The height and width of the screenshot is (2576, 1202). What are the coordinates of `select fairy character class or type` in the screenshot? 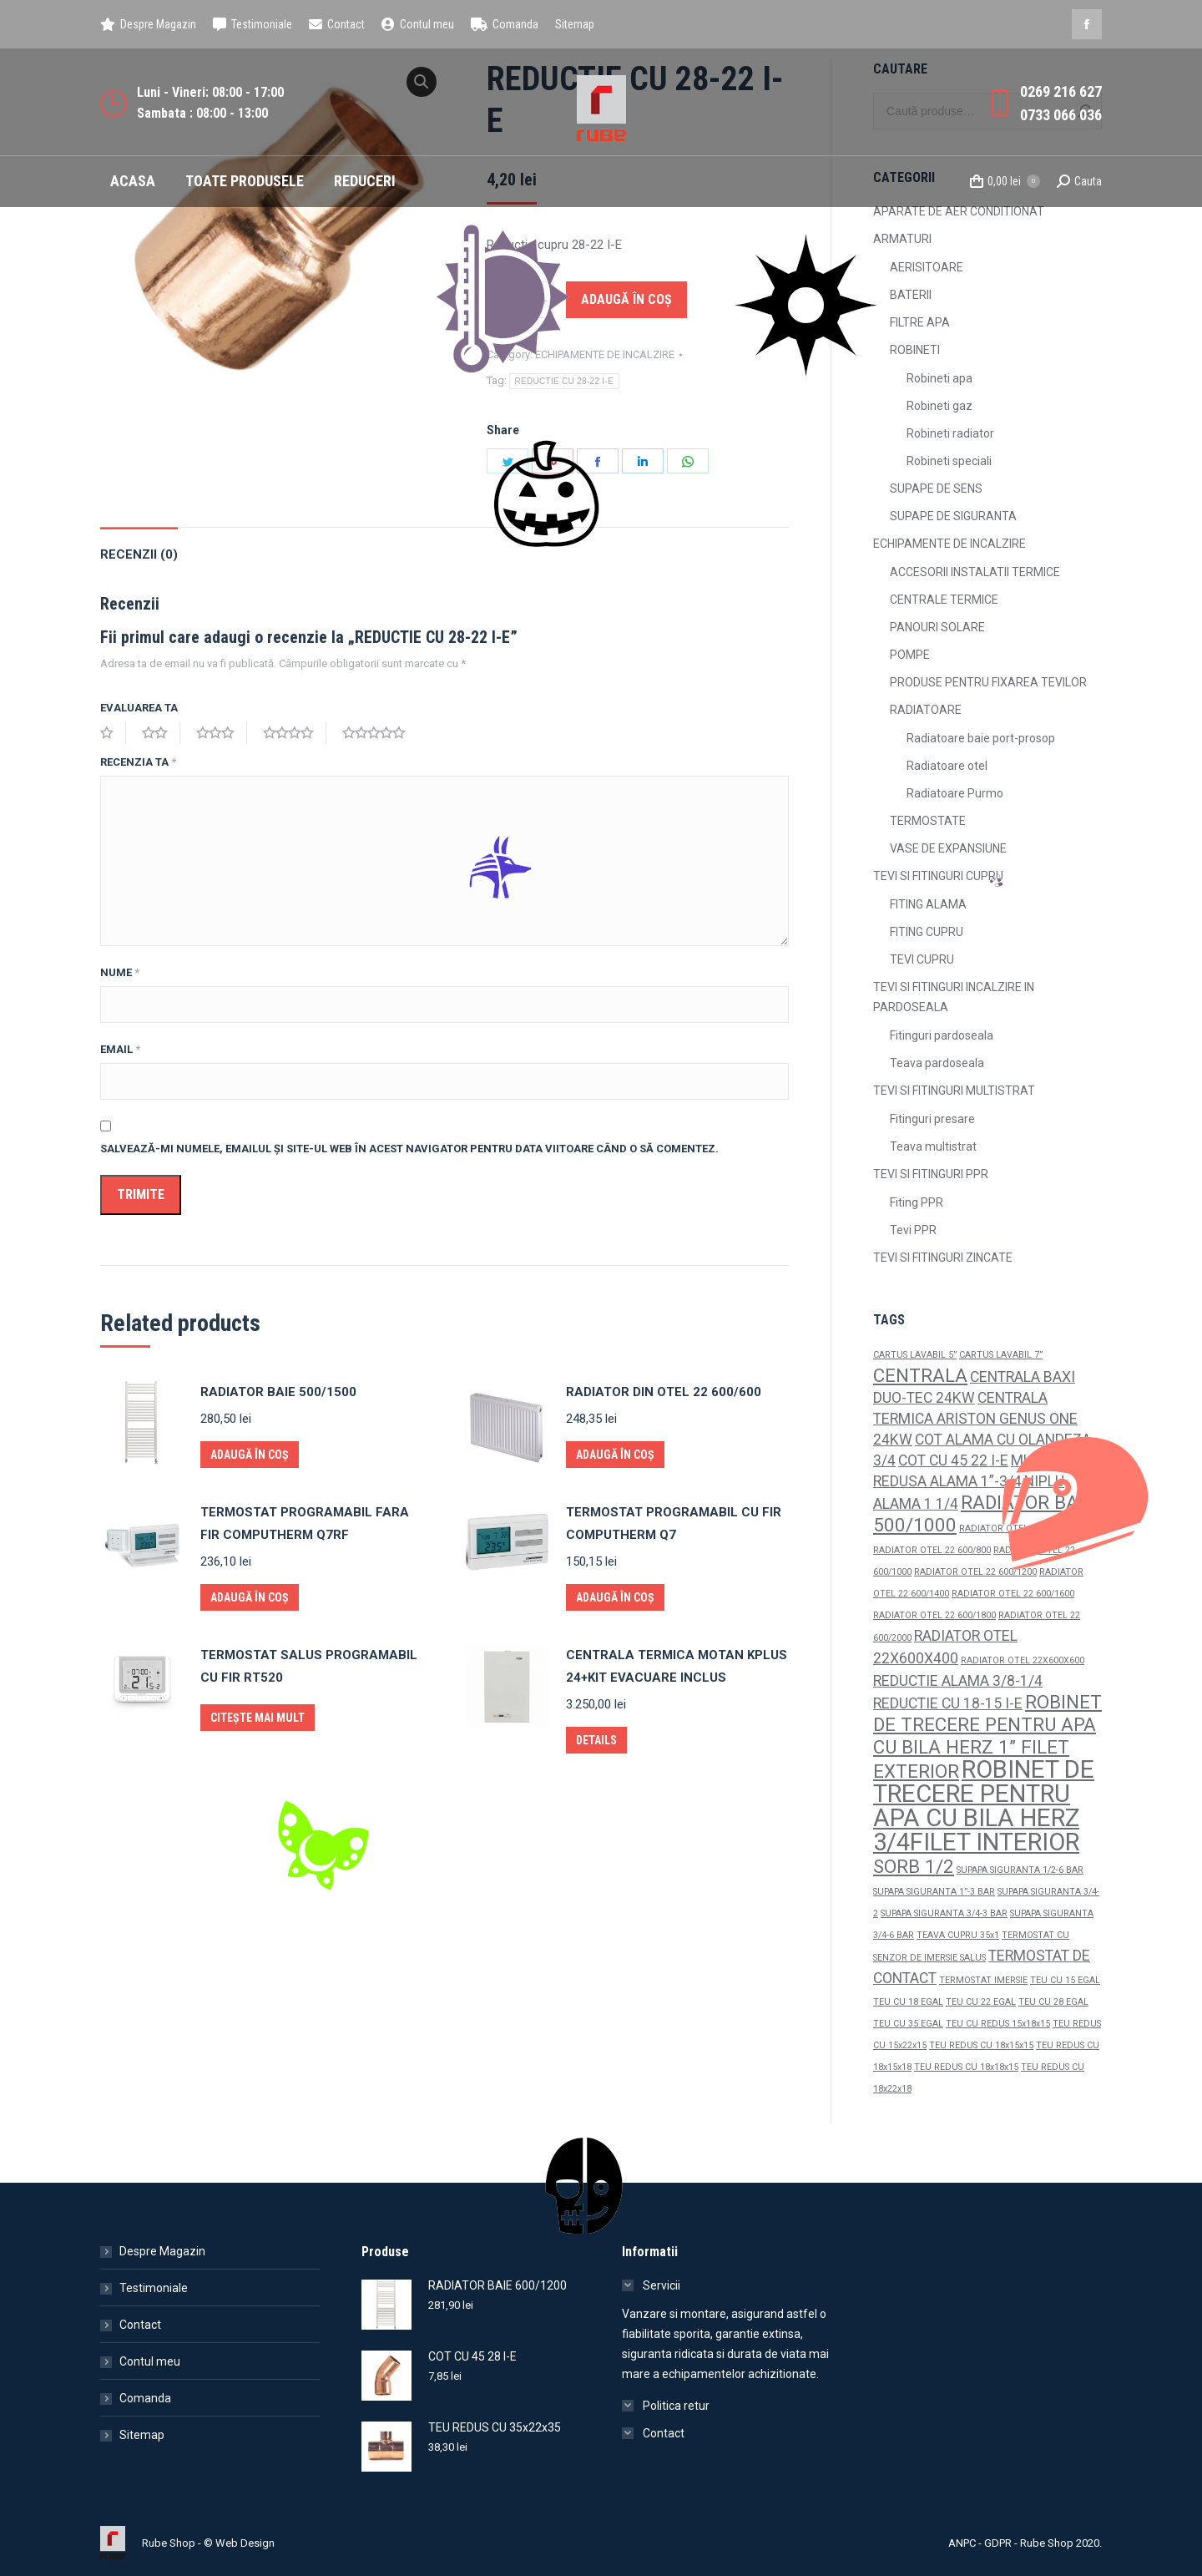 It's located at (323, 1845).